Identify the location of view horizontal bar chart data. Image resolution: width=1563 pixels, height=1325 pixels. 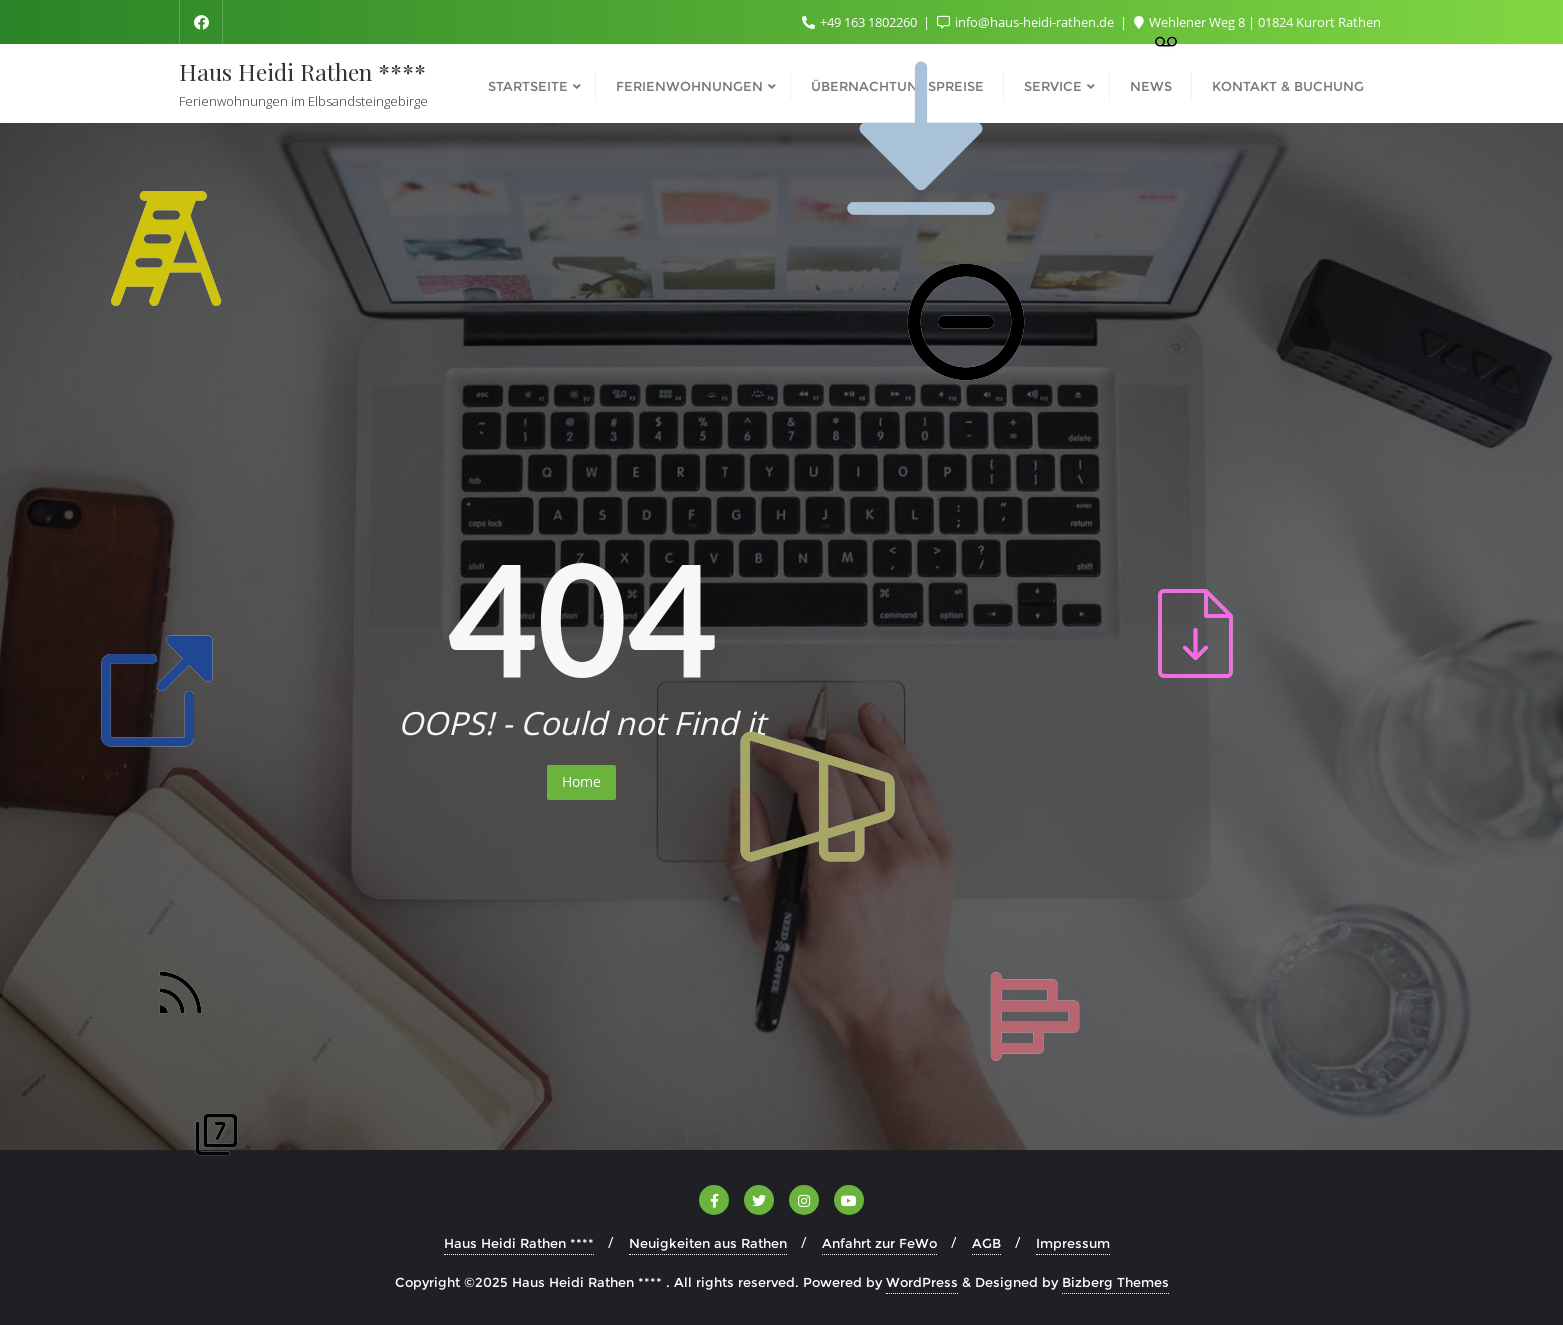
(1031, 1016).